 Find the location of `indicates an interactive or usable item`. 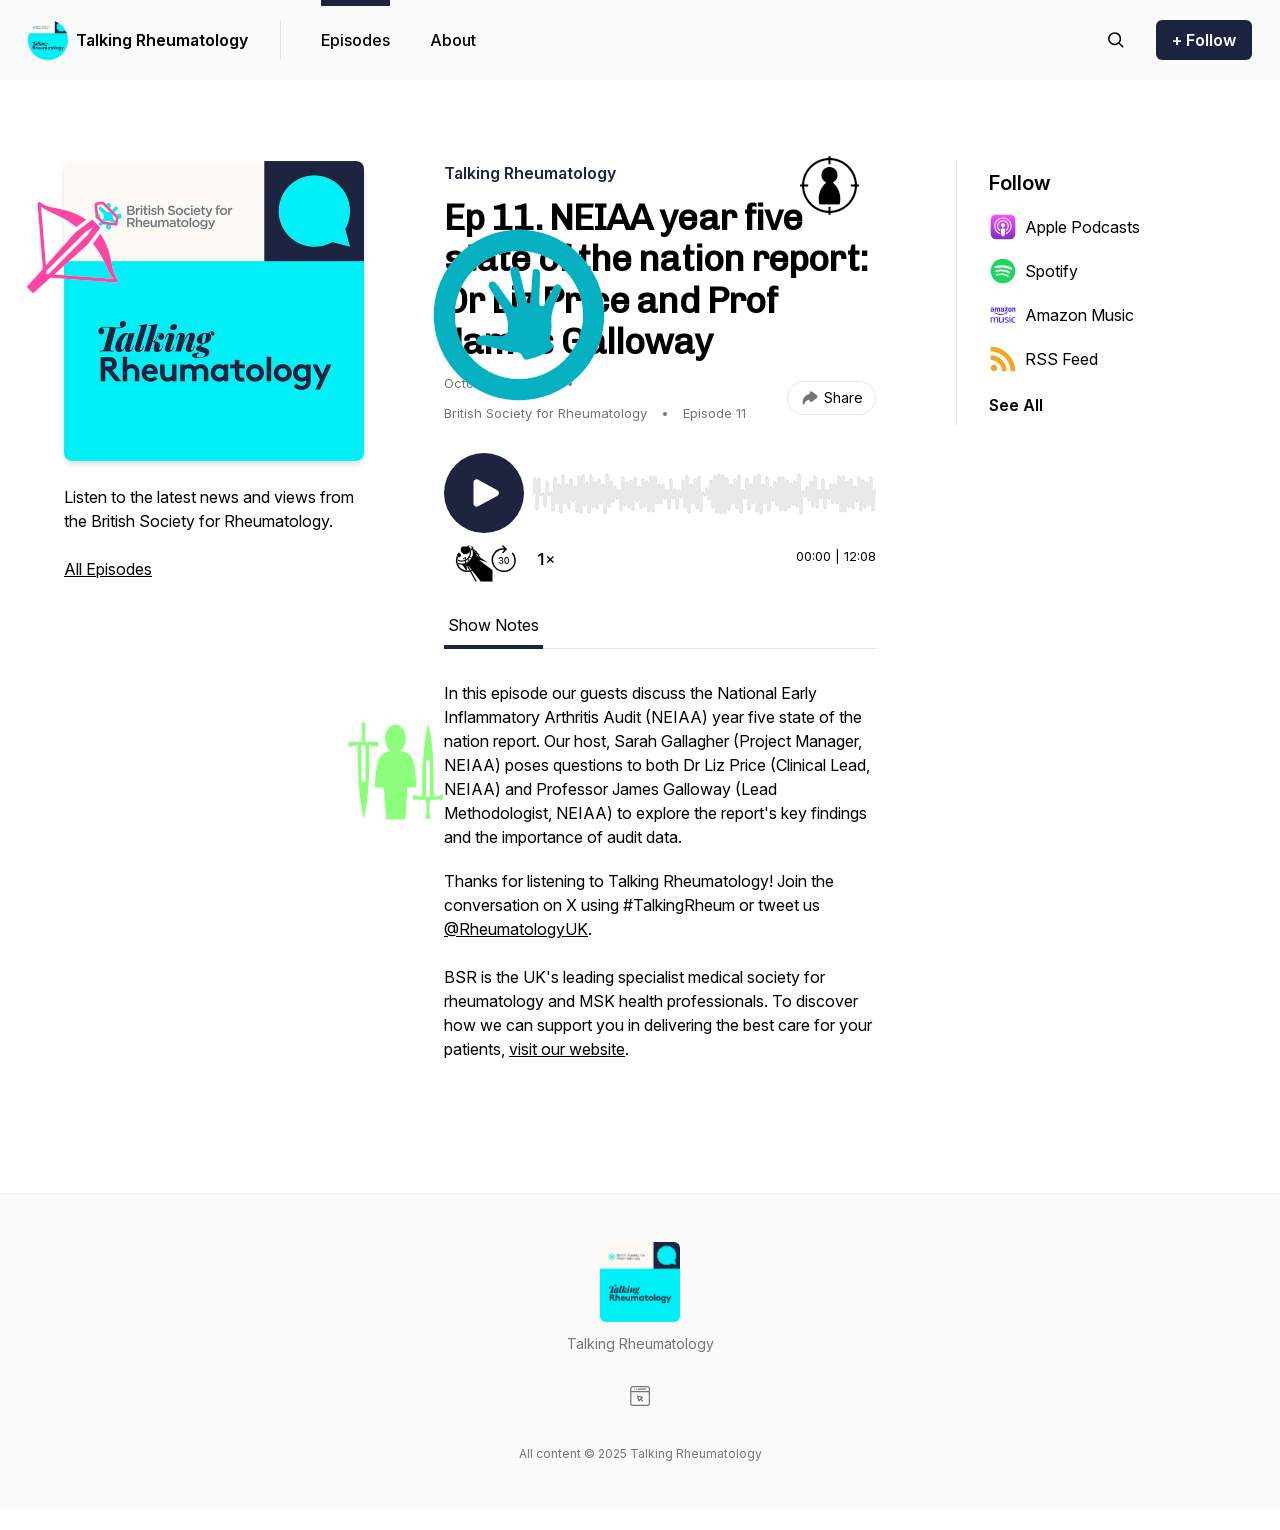

indicates an interactive or usable item is located at coordinates (519, 315).